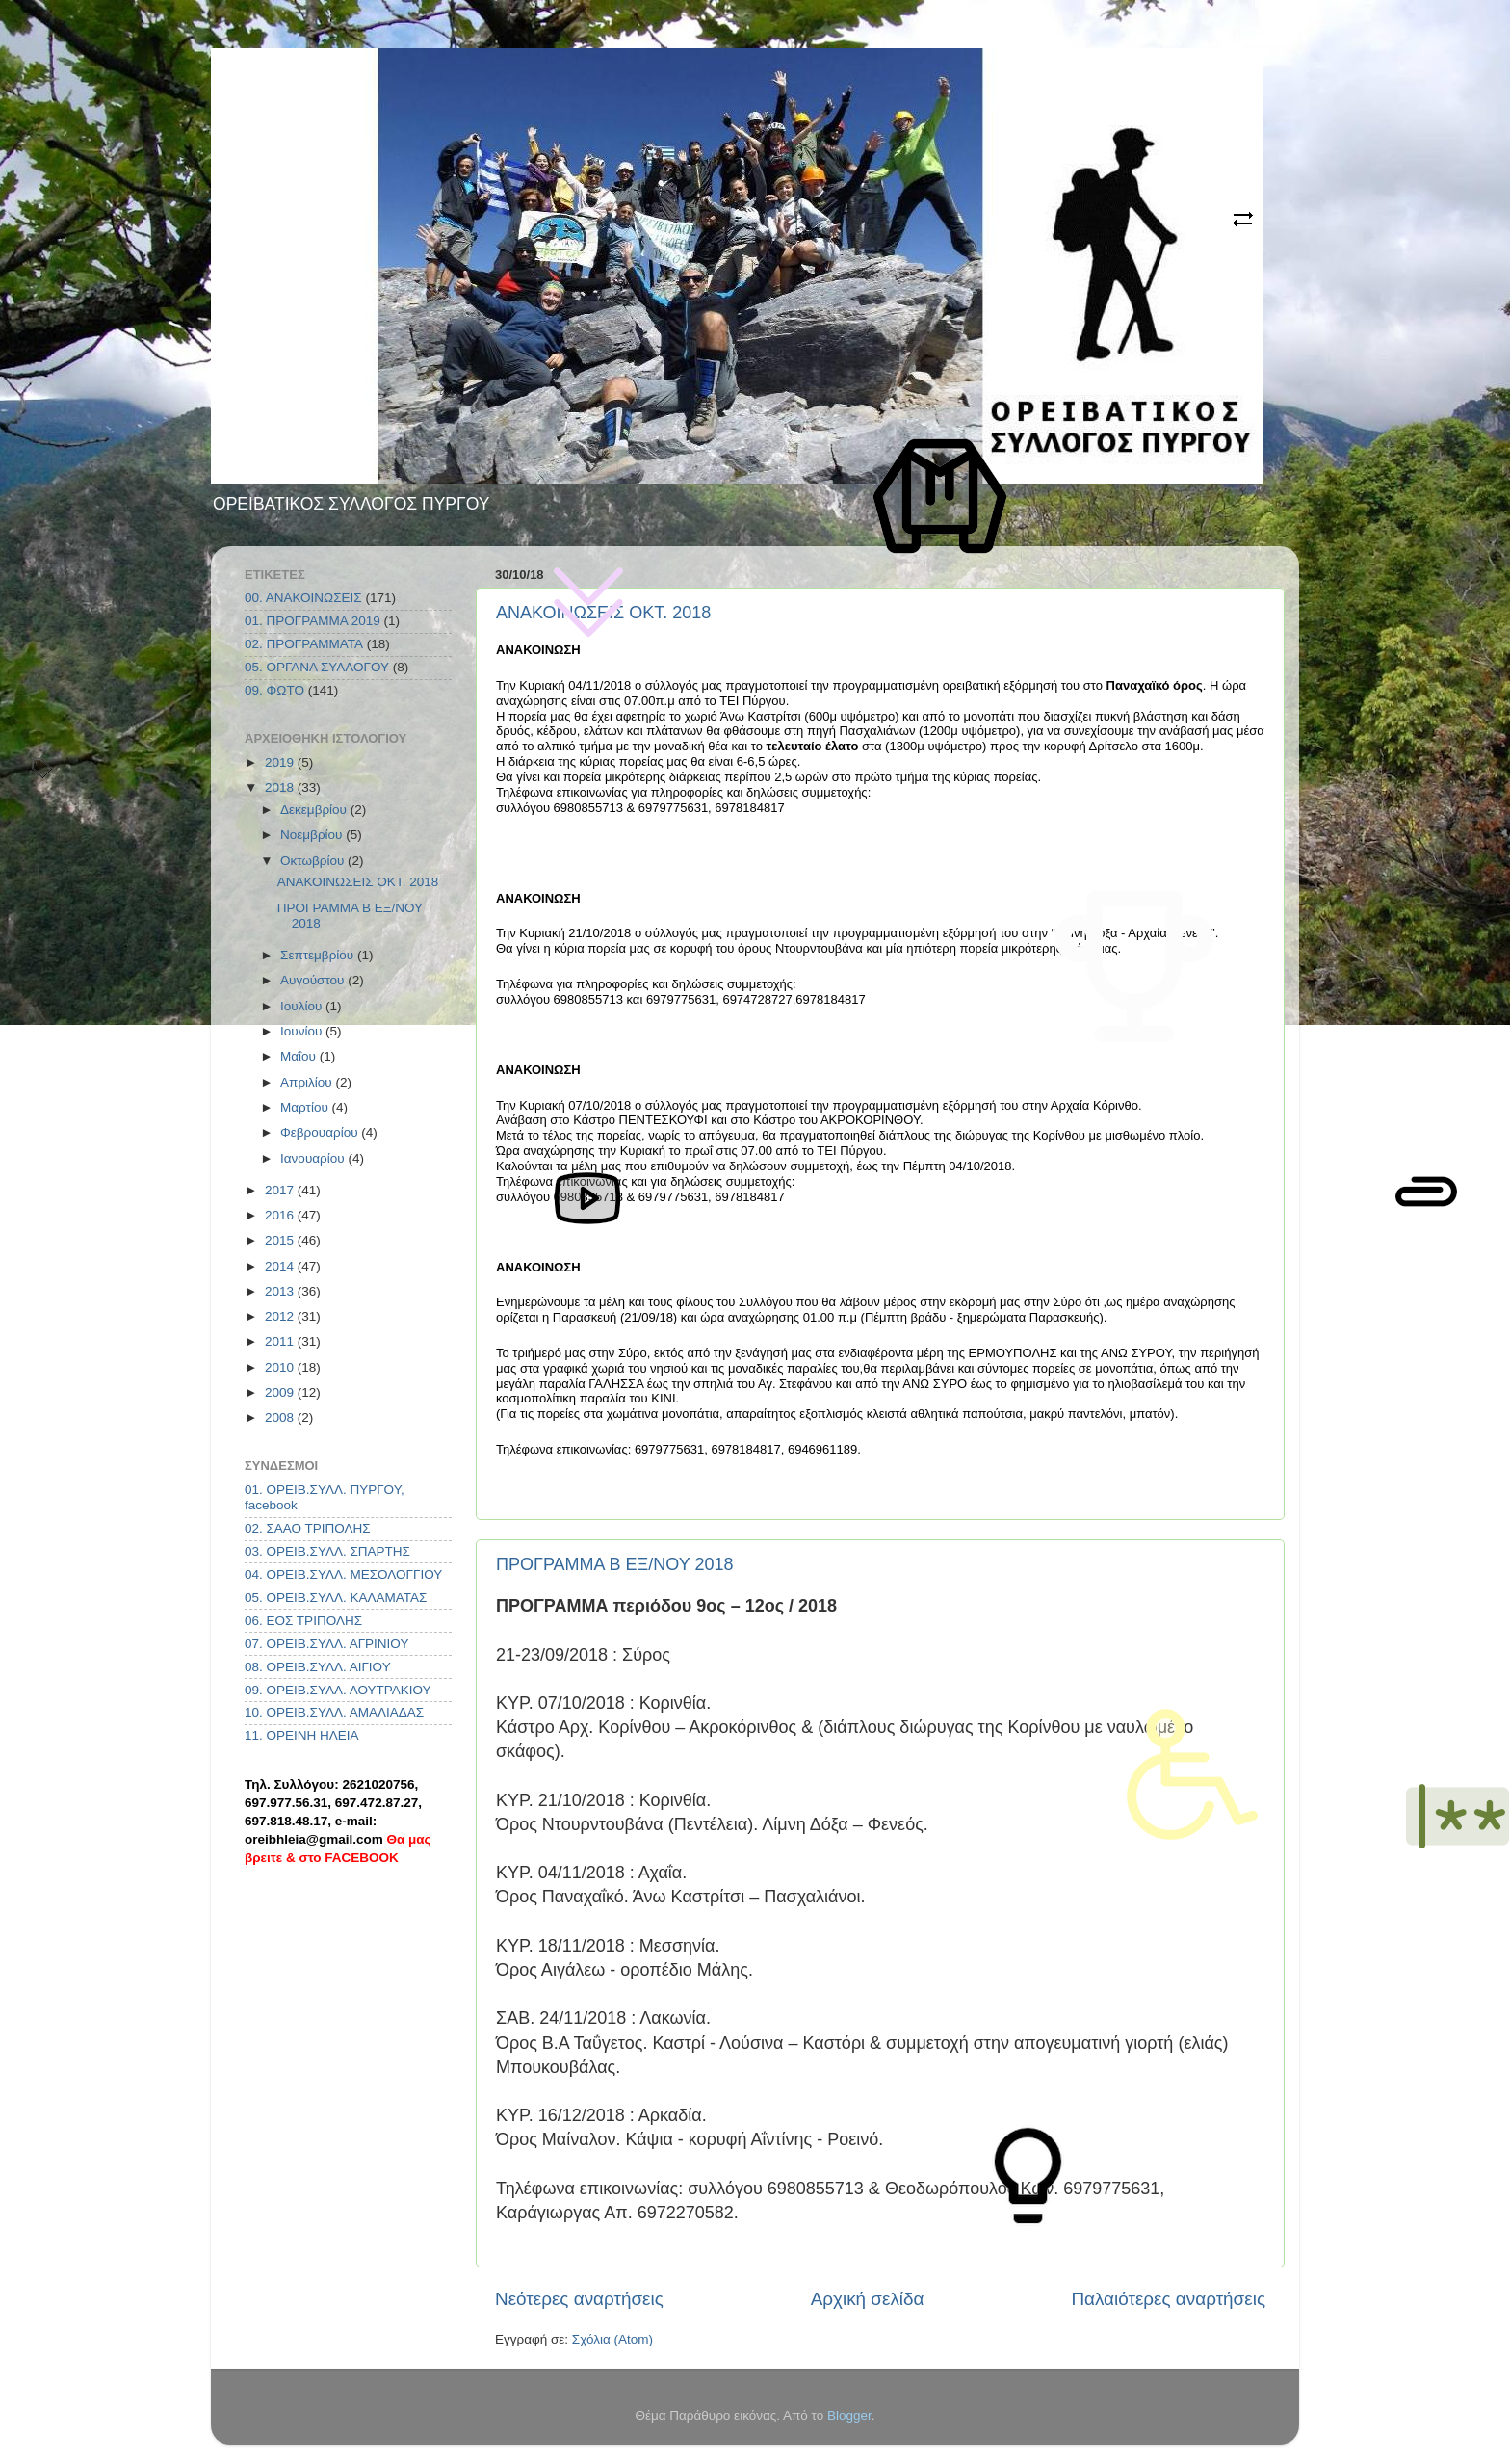 Image resolution: width=1510 pixels, height=2464 pixels. Describe the element at coordinates (40, 767) in the screenshot. I see `add or manage tags` at that location.